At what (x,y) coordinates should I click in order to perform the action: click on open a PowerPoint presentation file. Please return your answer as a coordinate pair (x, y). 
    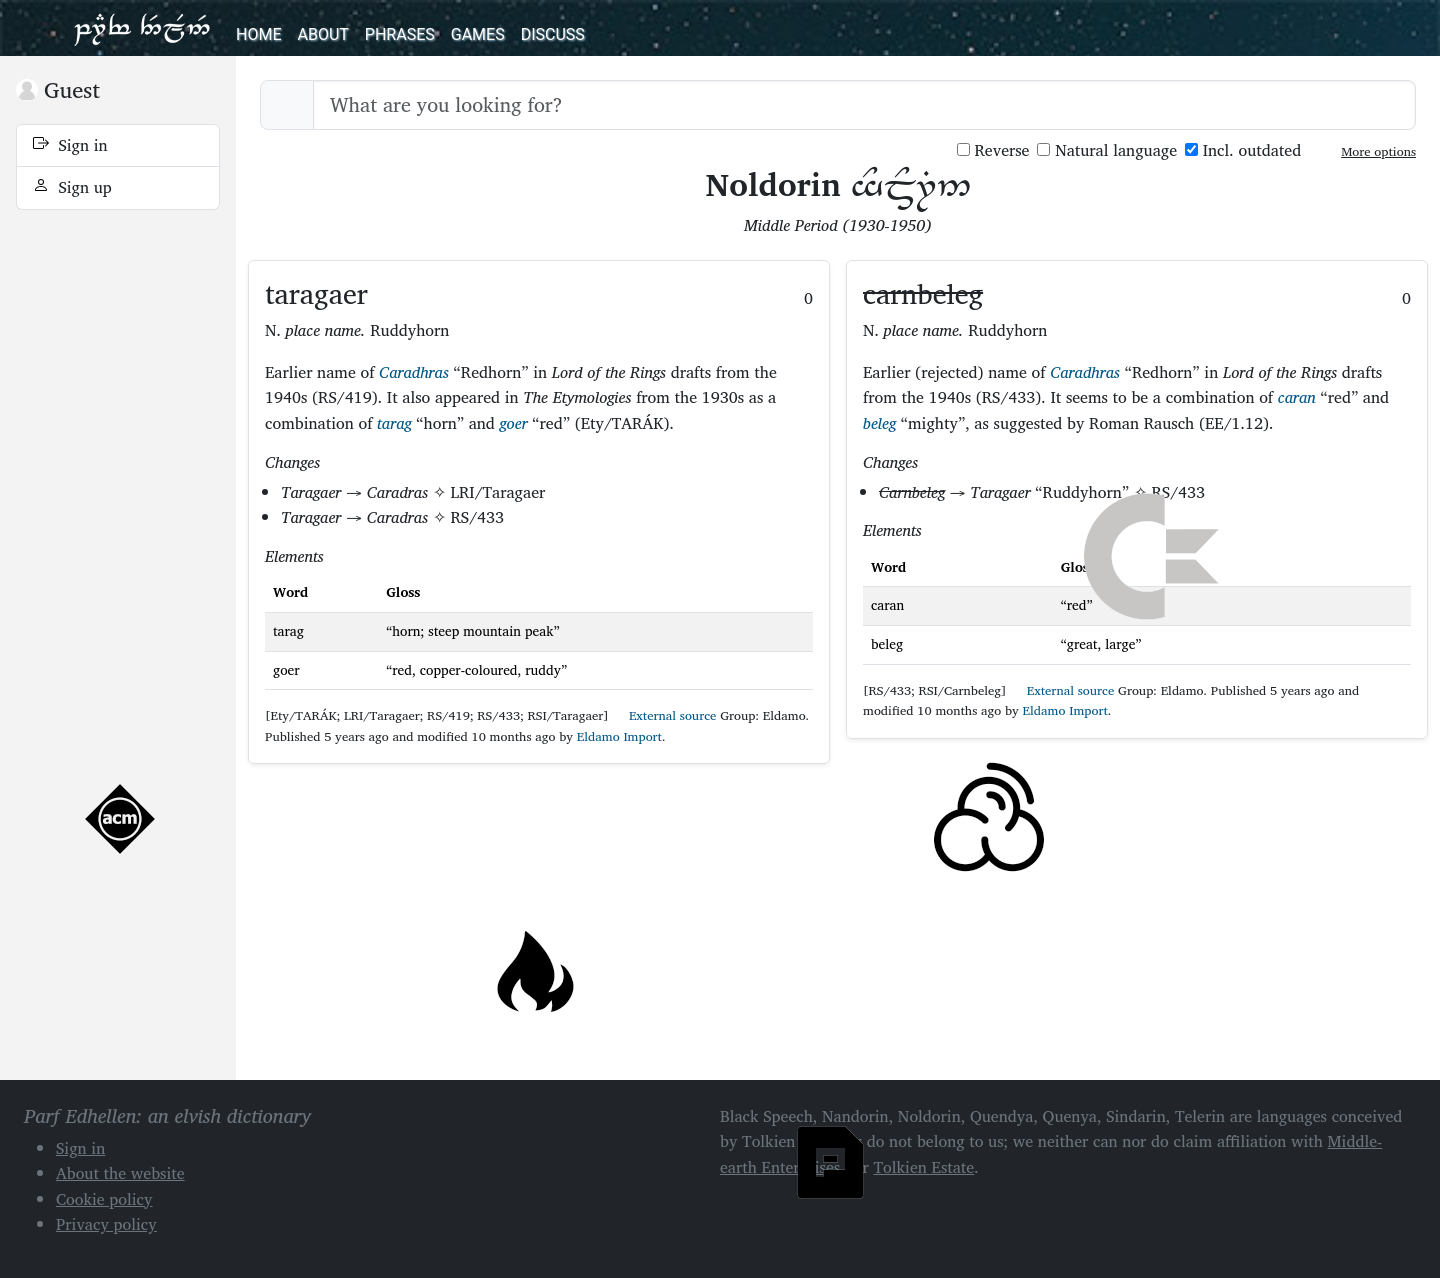
    Looking at the image, I should click on (830, 1162).